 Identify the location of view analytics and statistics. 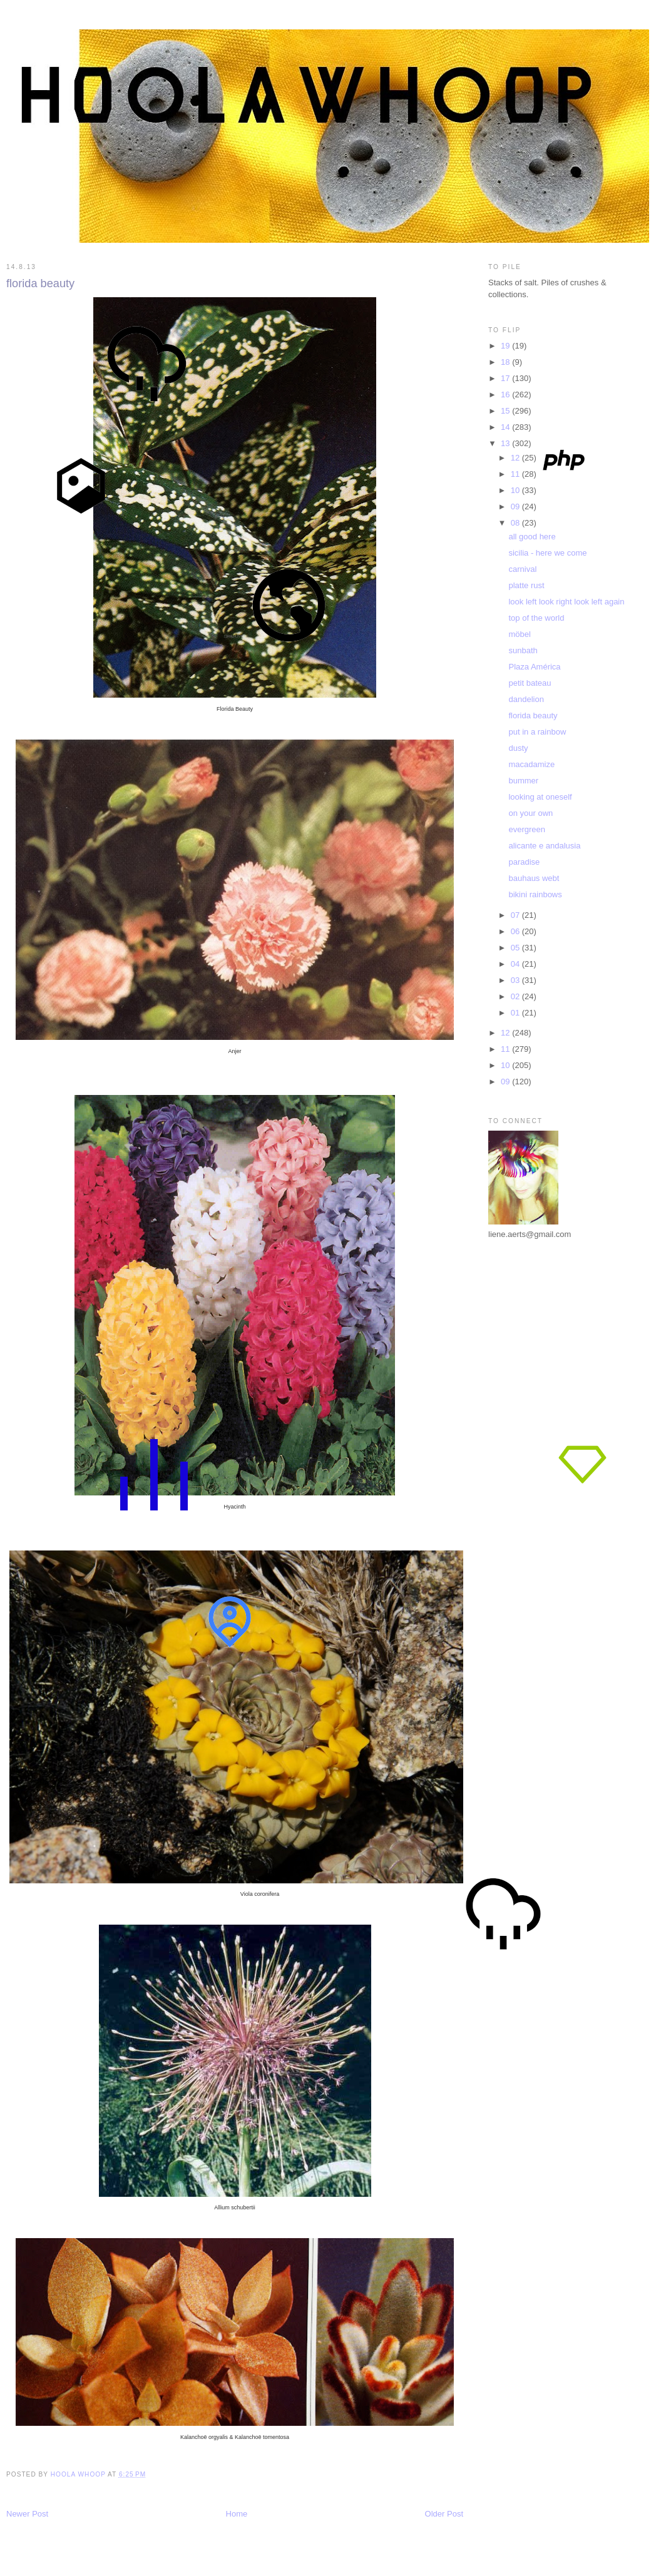
(154, 1477).